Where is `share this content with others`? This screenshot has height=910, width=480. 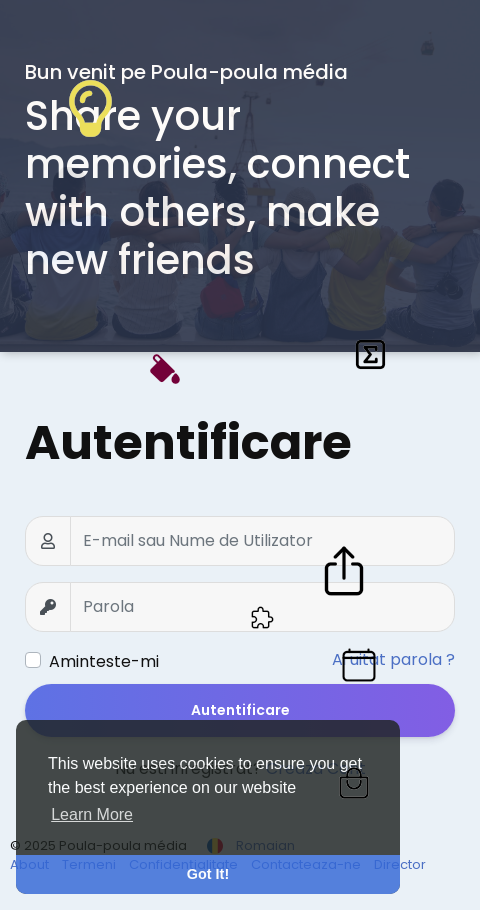
share this content with others is located at coordinates (344, 571).